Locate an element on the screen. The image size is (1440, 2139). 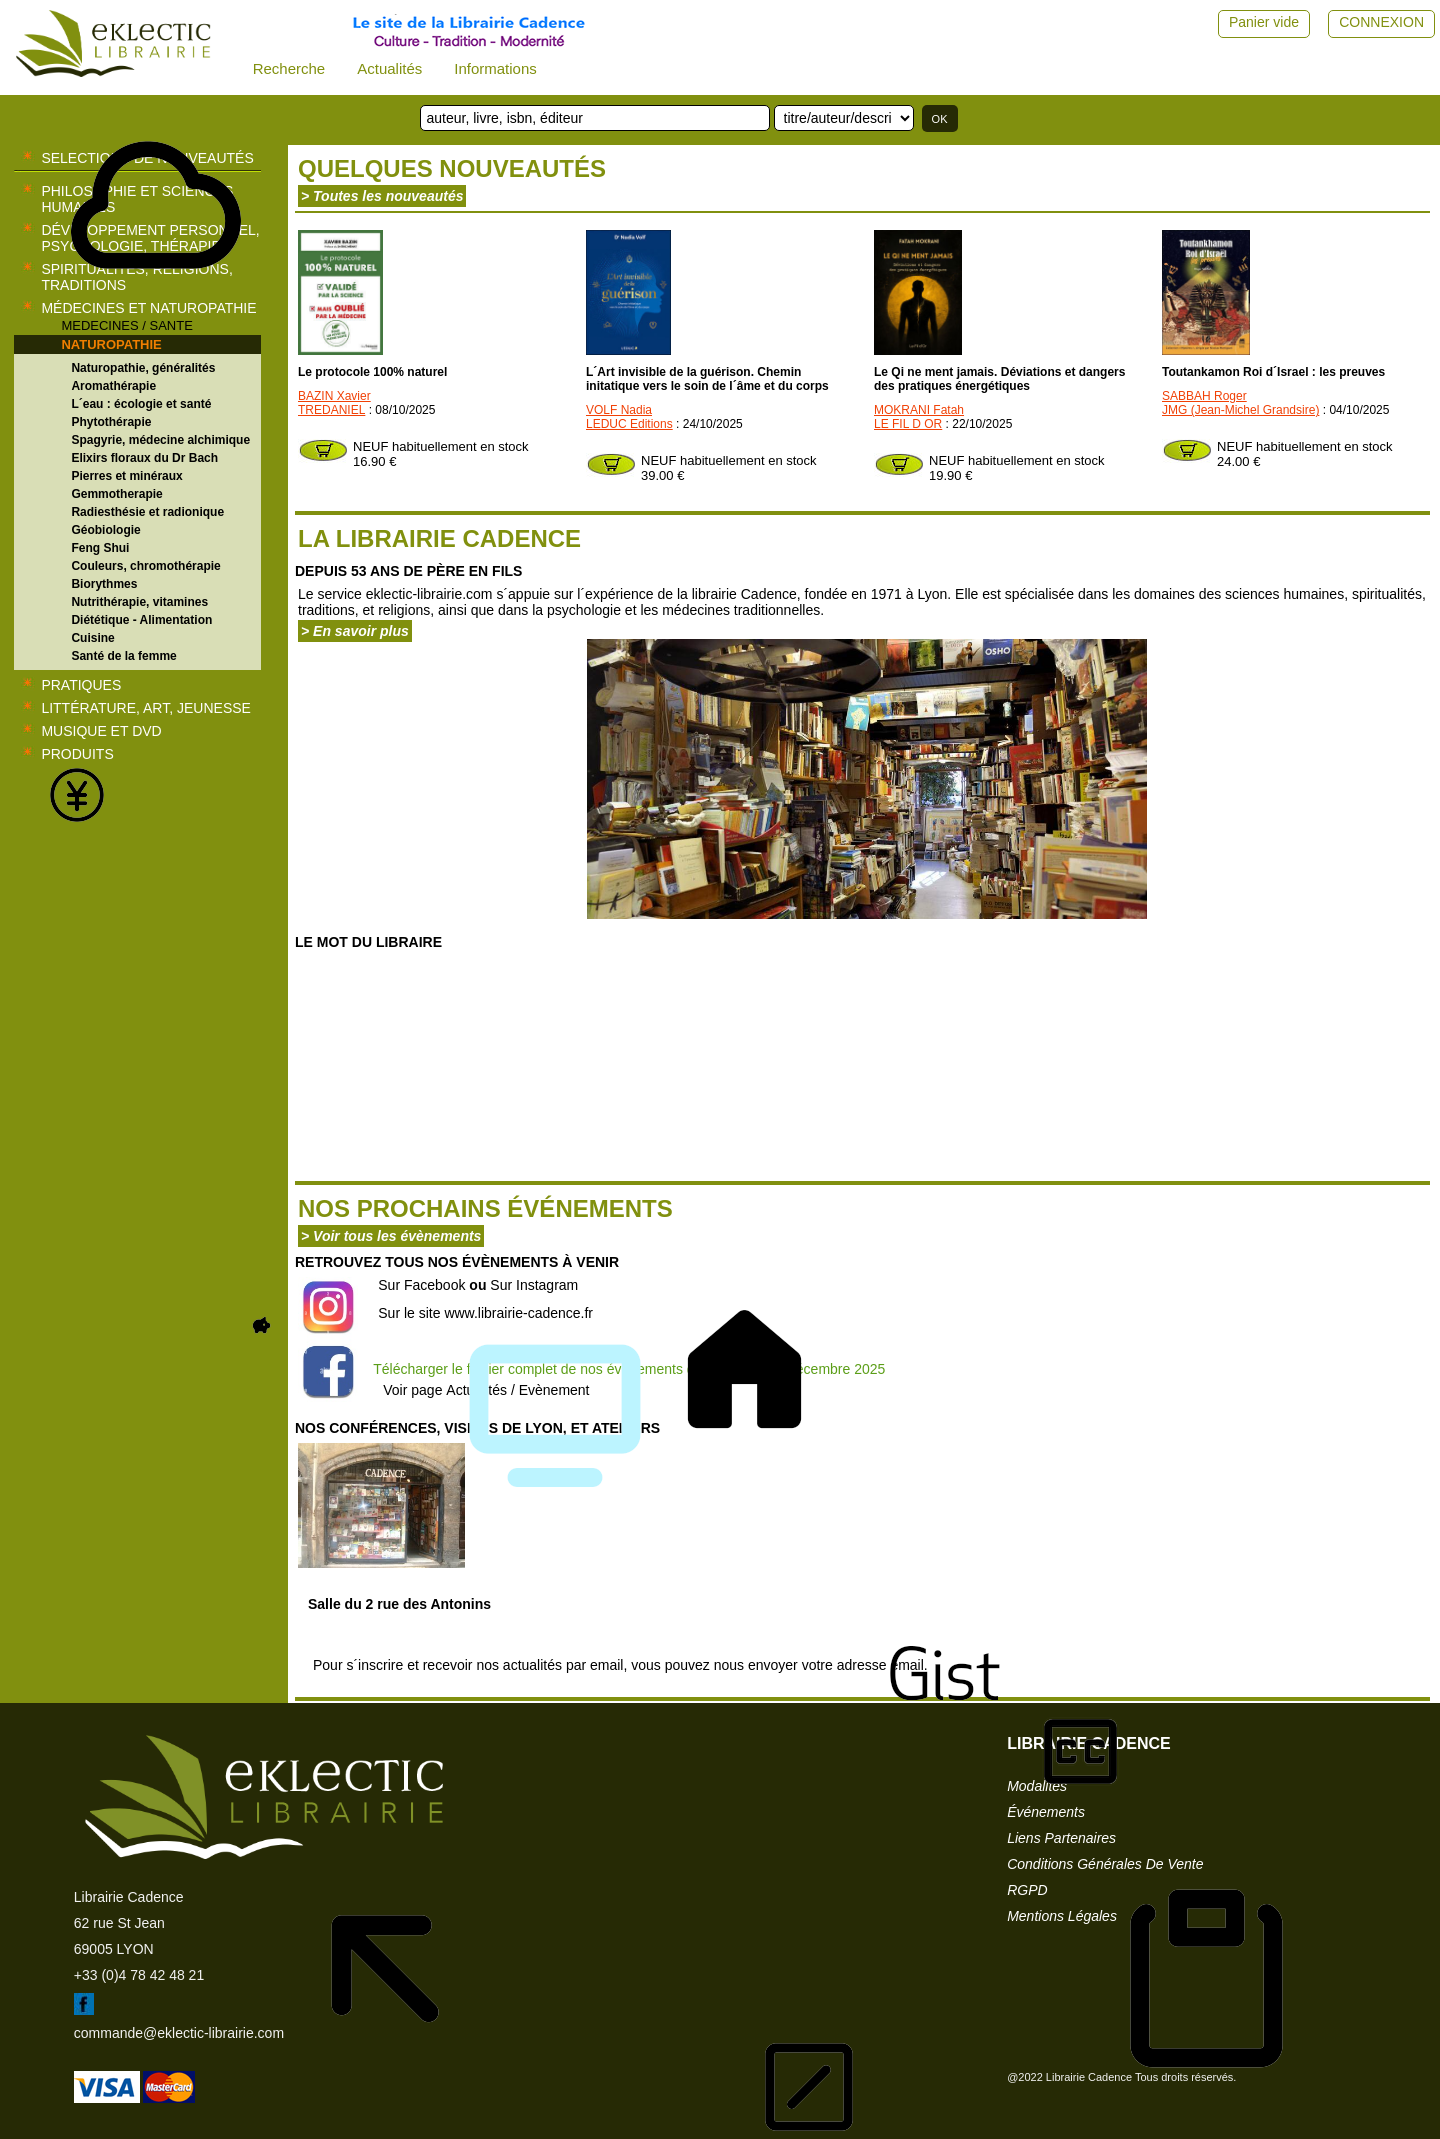
navigate to home screen is located at coordinates (744, 1371).